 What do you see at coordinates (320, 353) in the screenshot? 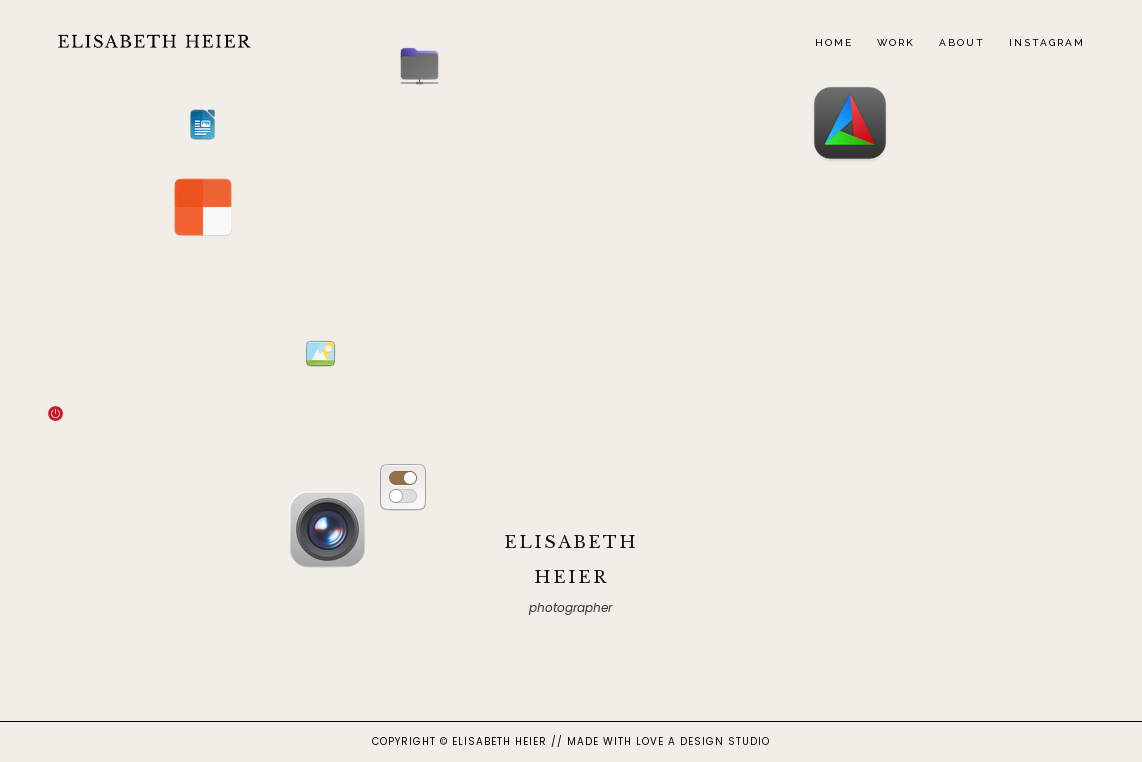
I see `open the photo gallery app` at bounding box center [320, 353].